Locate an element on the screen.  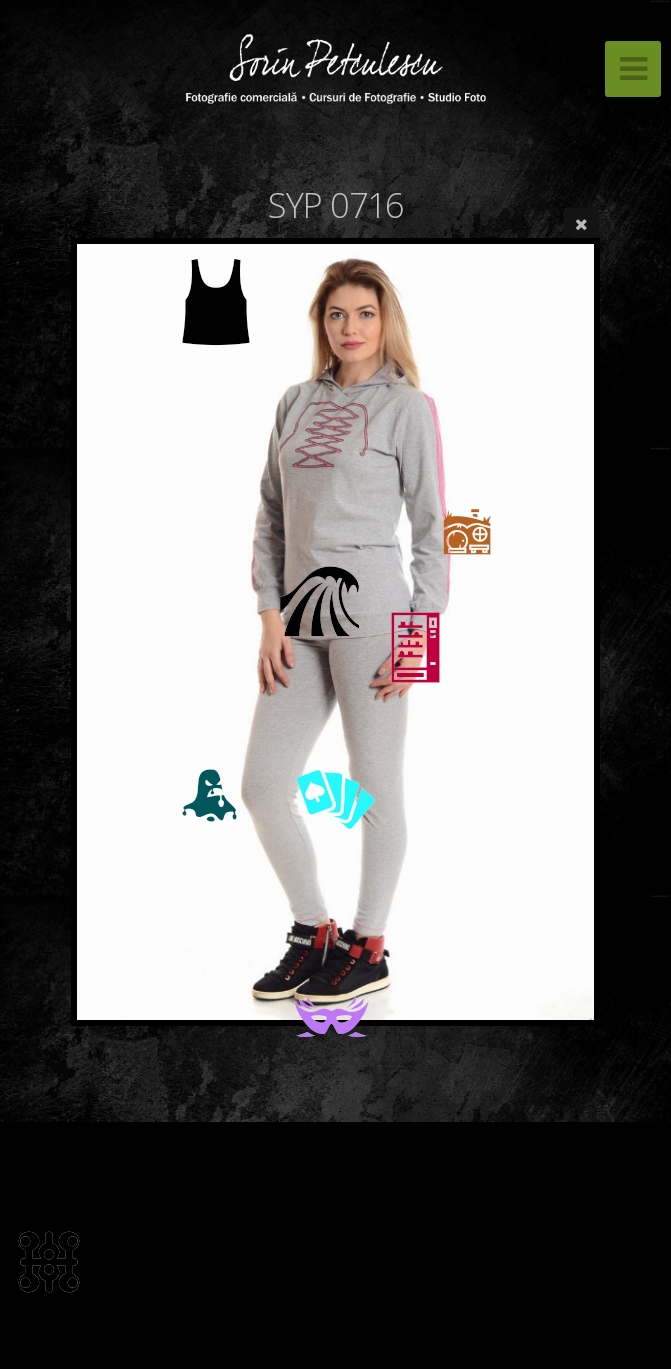
access card games or poker is located at coordinates (336, 800).